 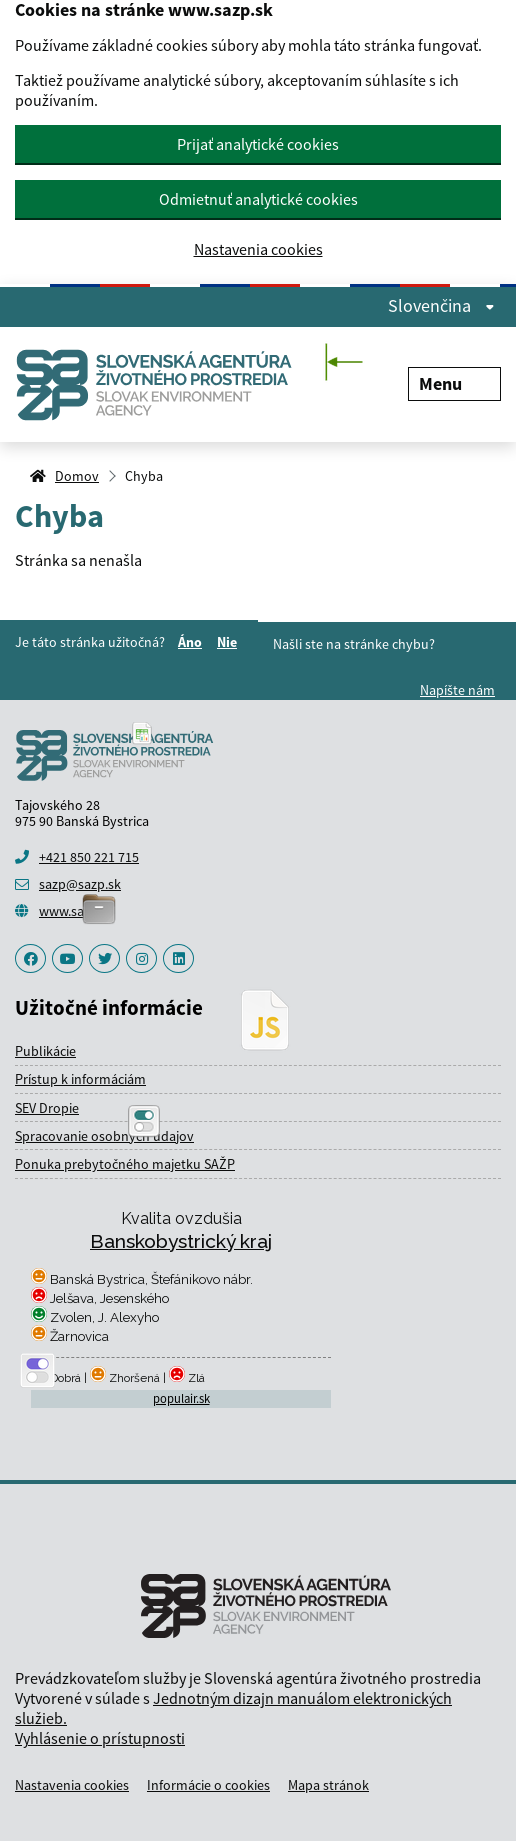 I want to click on open system tweaks or customization settings, so click(x=37, y=1370).